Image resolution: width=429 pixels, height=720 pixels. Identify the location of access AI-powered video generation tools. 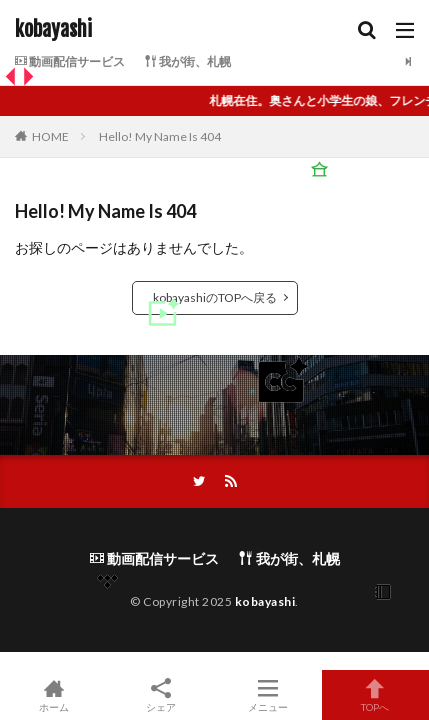
(162, 313).